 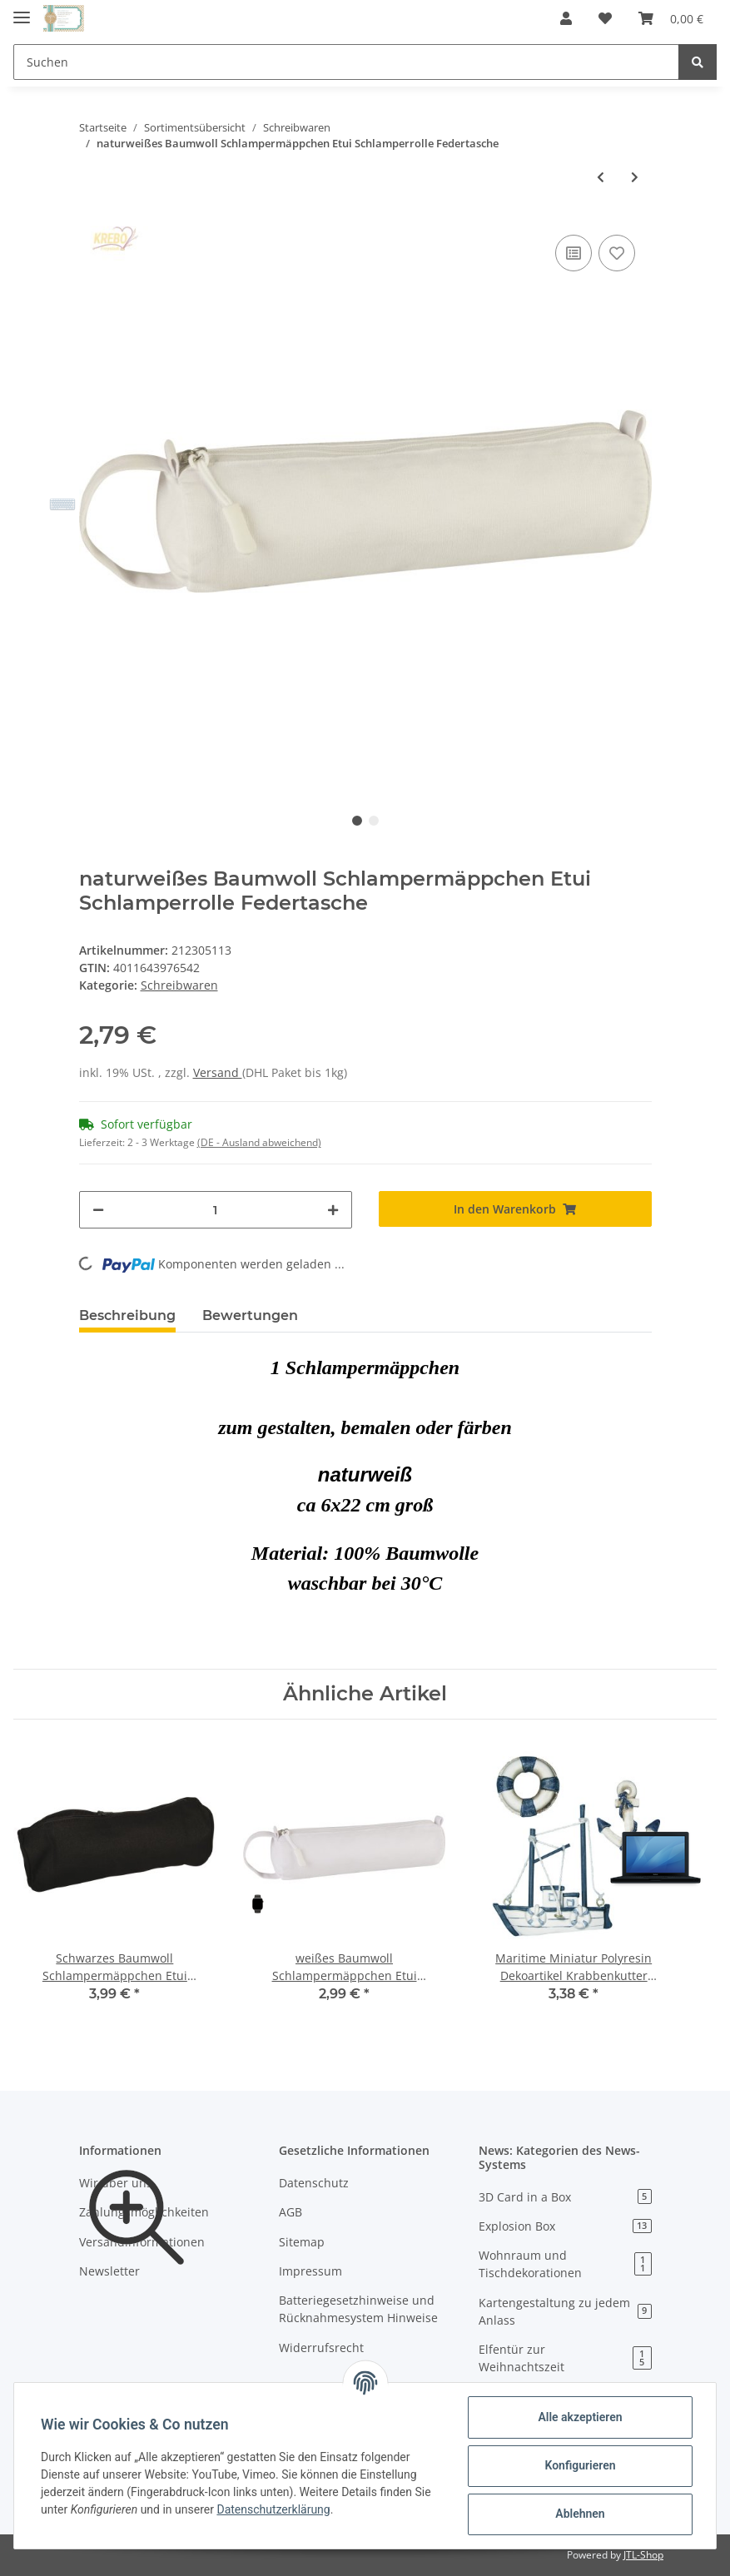 What do you see at coordinates (257, 1903) in the screenshot?
I see `apple watch series 10 device icon` at bounding box center [257, 1903].